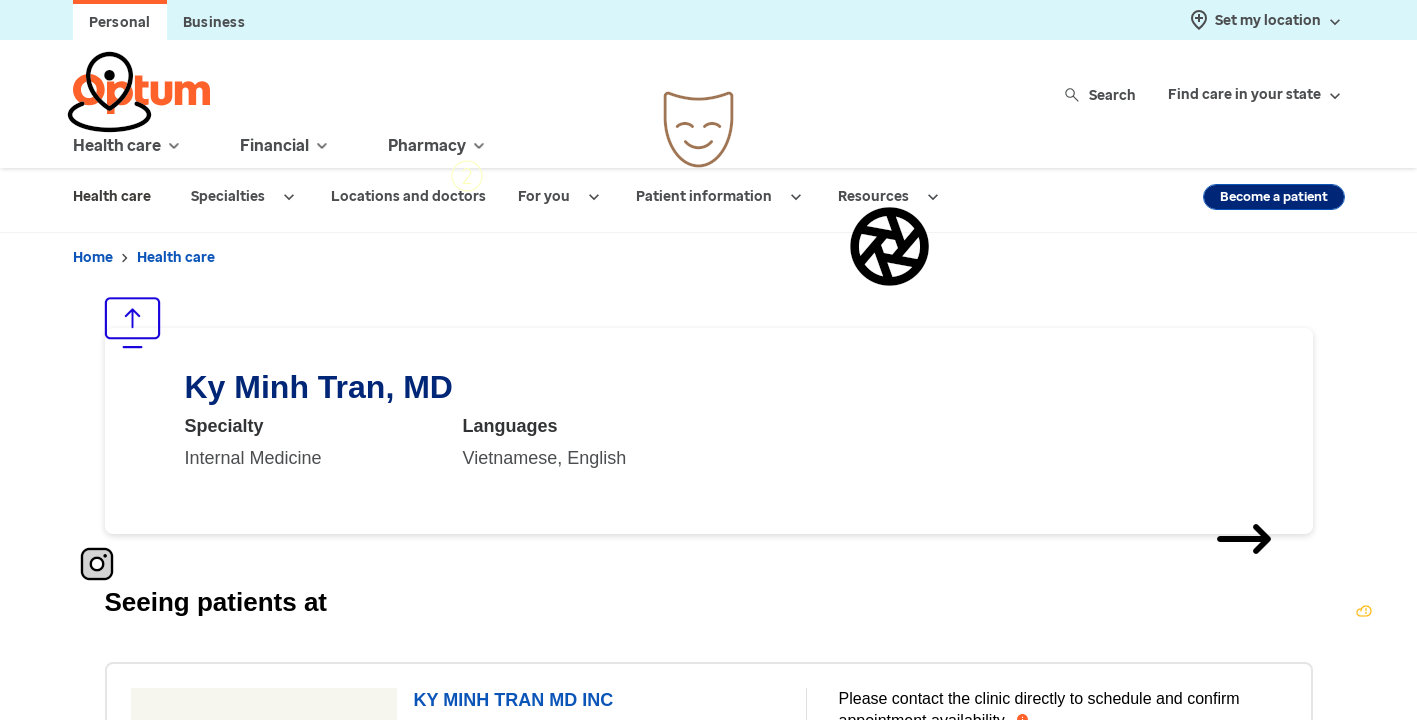 This screenshot has width=1417, height=720. What do you see at coordinates (109, 93) in the screenshot?
I see `view location area or region on map` at bounding box center [109, 93].